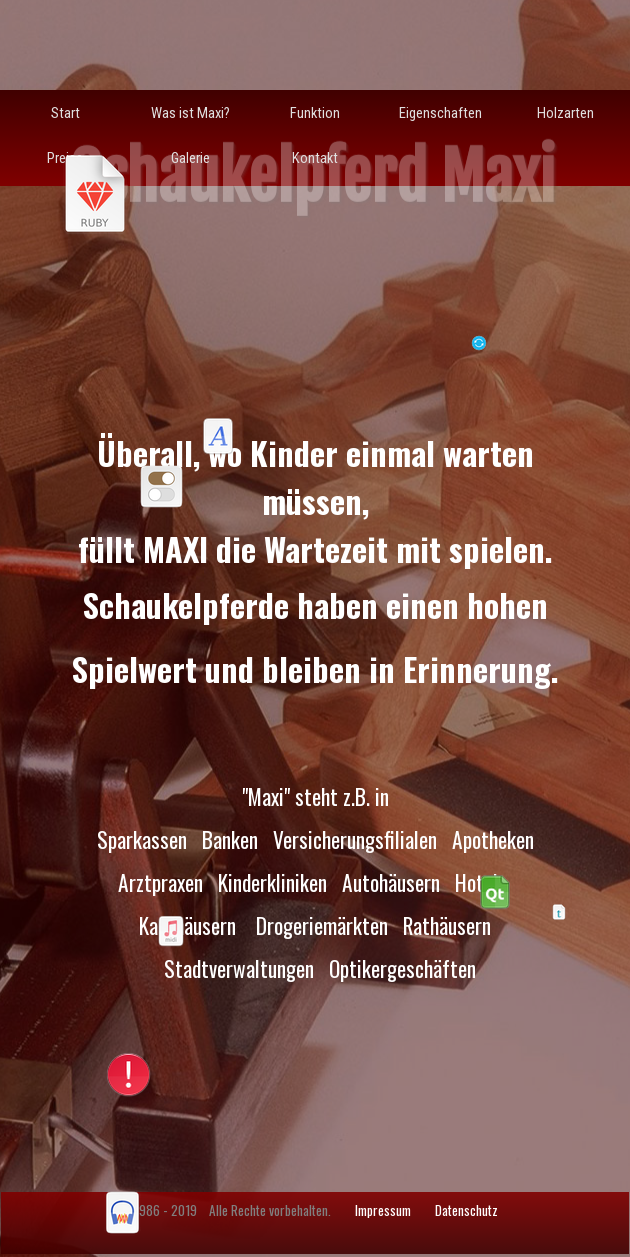 This screenshot has height=1257, width=630. Describe the element at coordinates (128, 1074) in the screenshot. I see `indicates a warning or caution state` at that location.